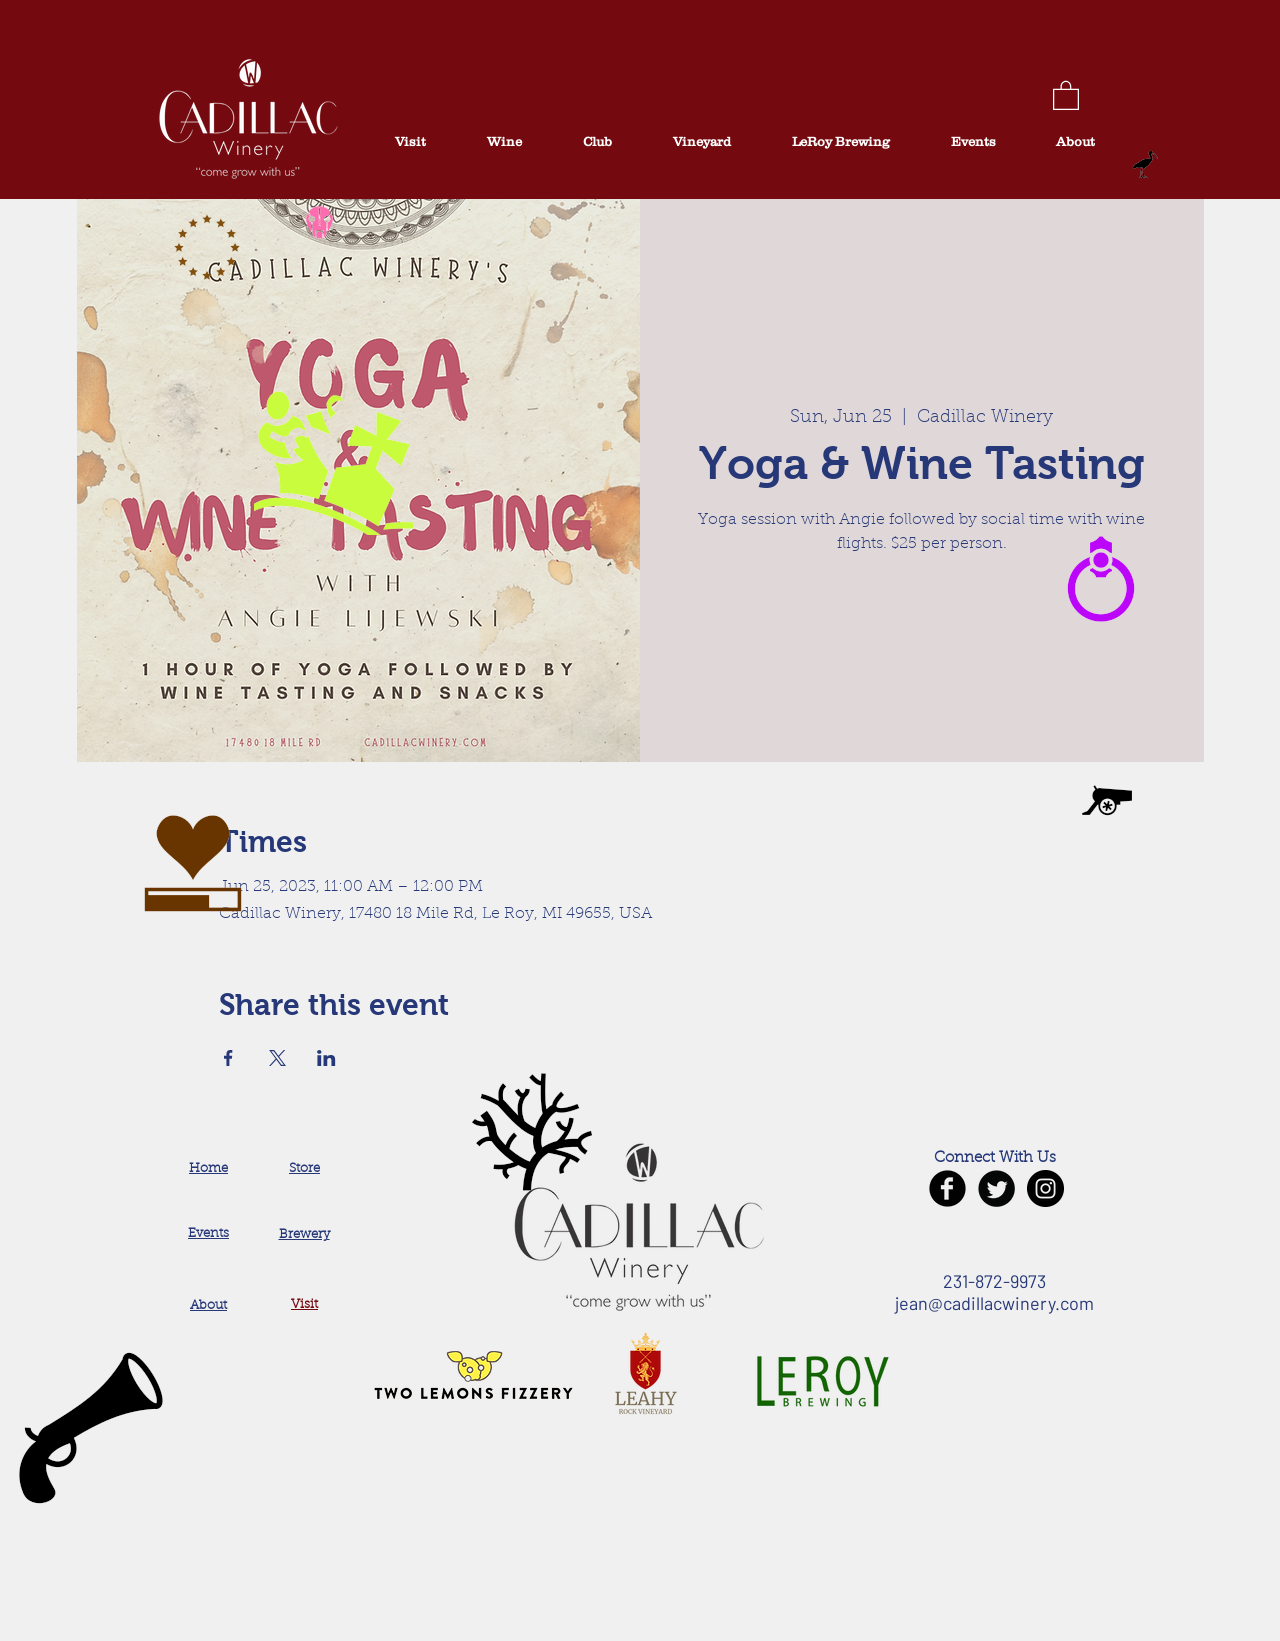  What do you see at coordinates (91, 1428) in the screenshot?
I see `select blunderbuss weapon in game inventory` at bounding box center [91, 1428].